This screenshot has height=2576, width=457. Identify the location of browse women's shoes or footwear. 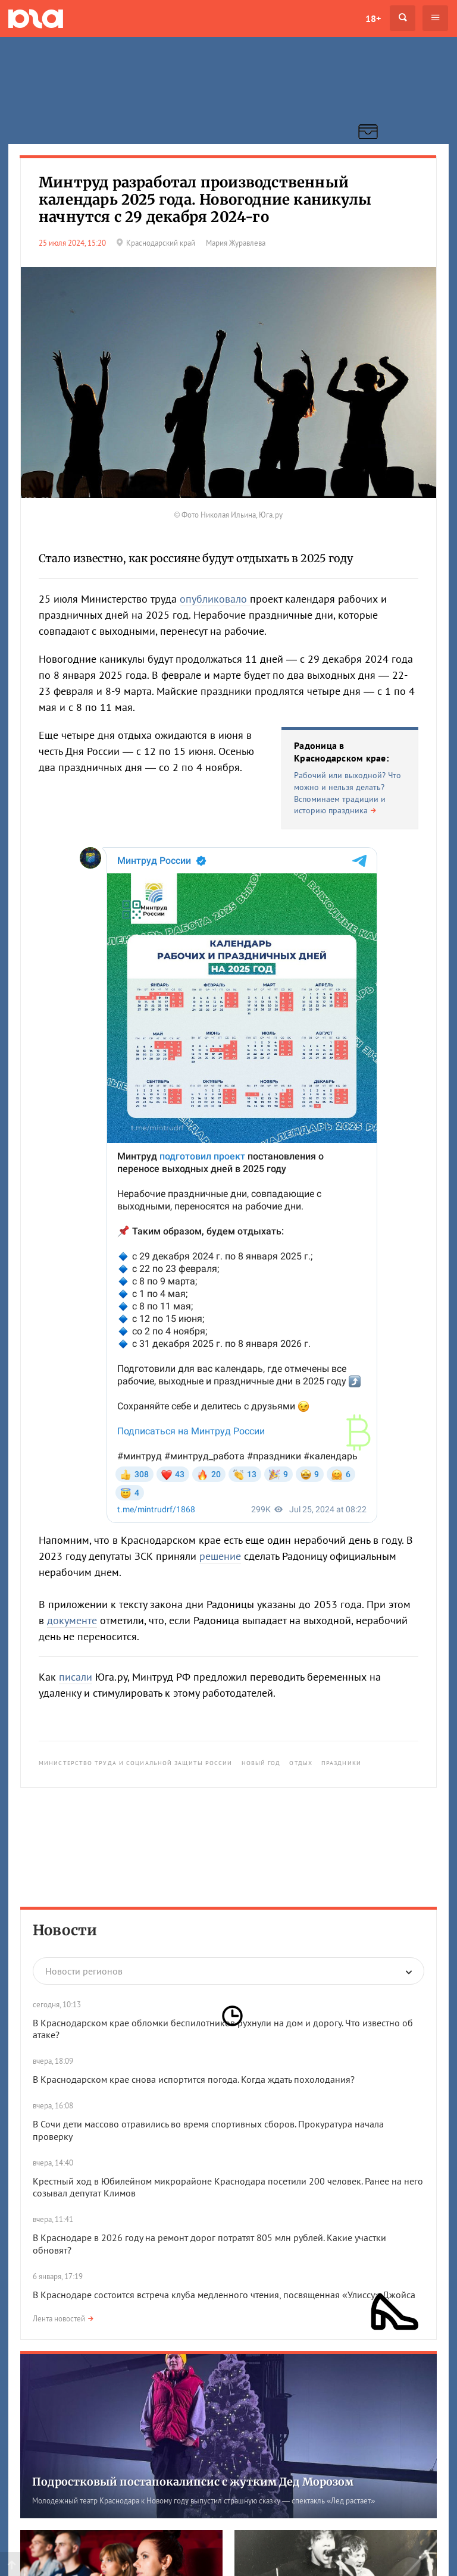
(393, 2313).